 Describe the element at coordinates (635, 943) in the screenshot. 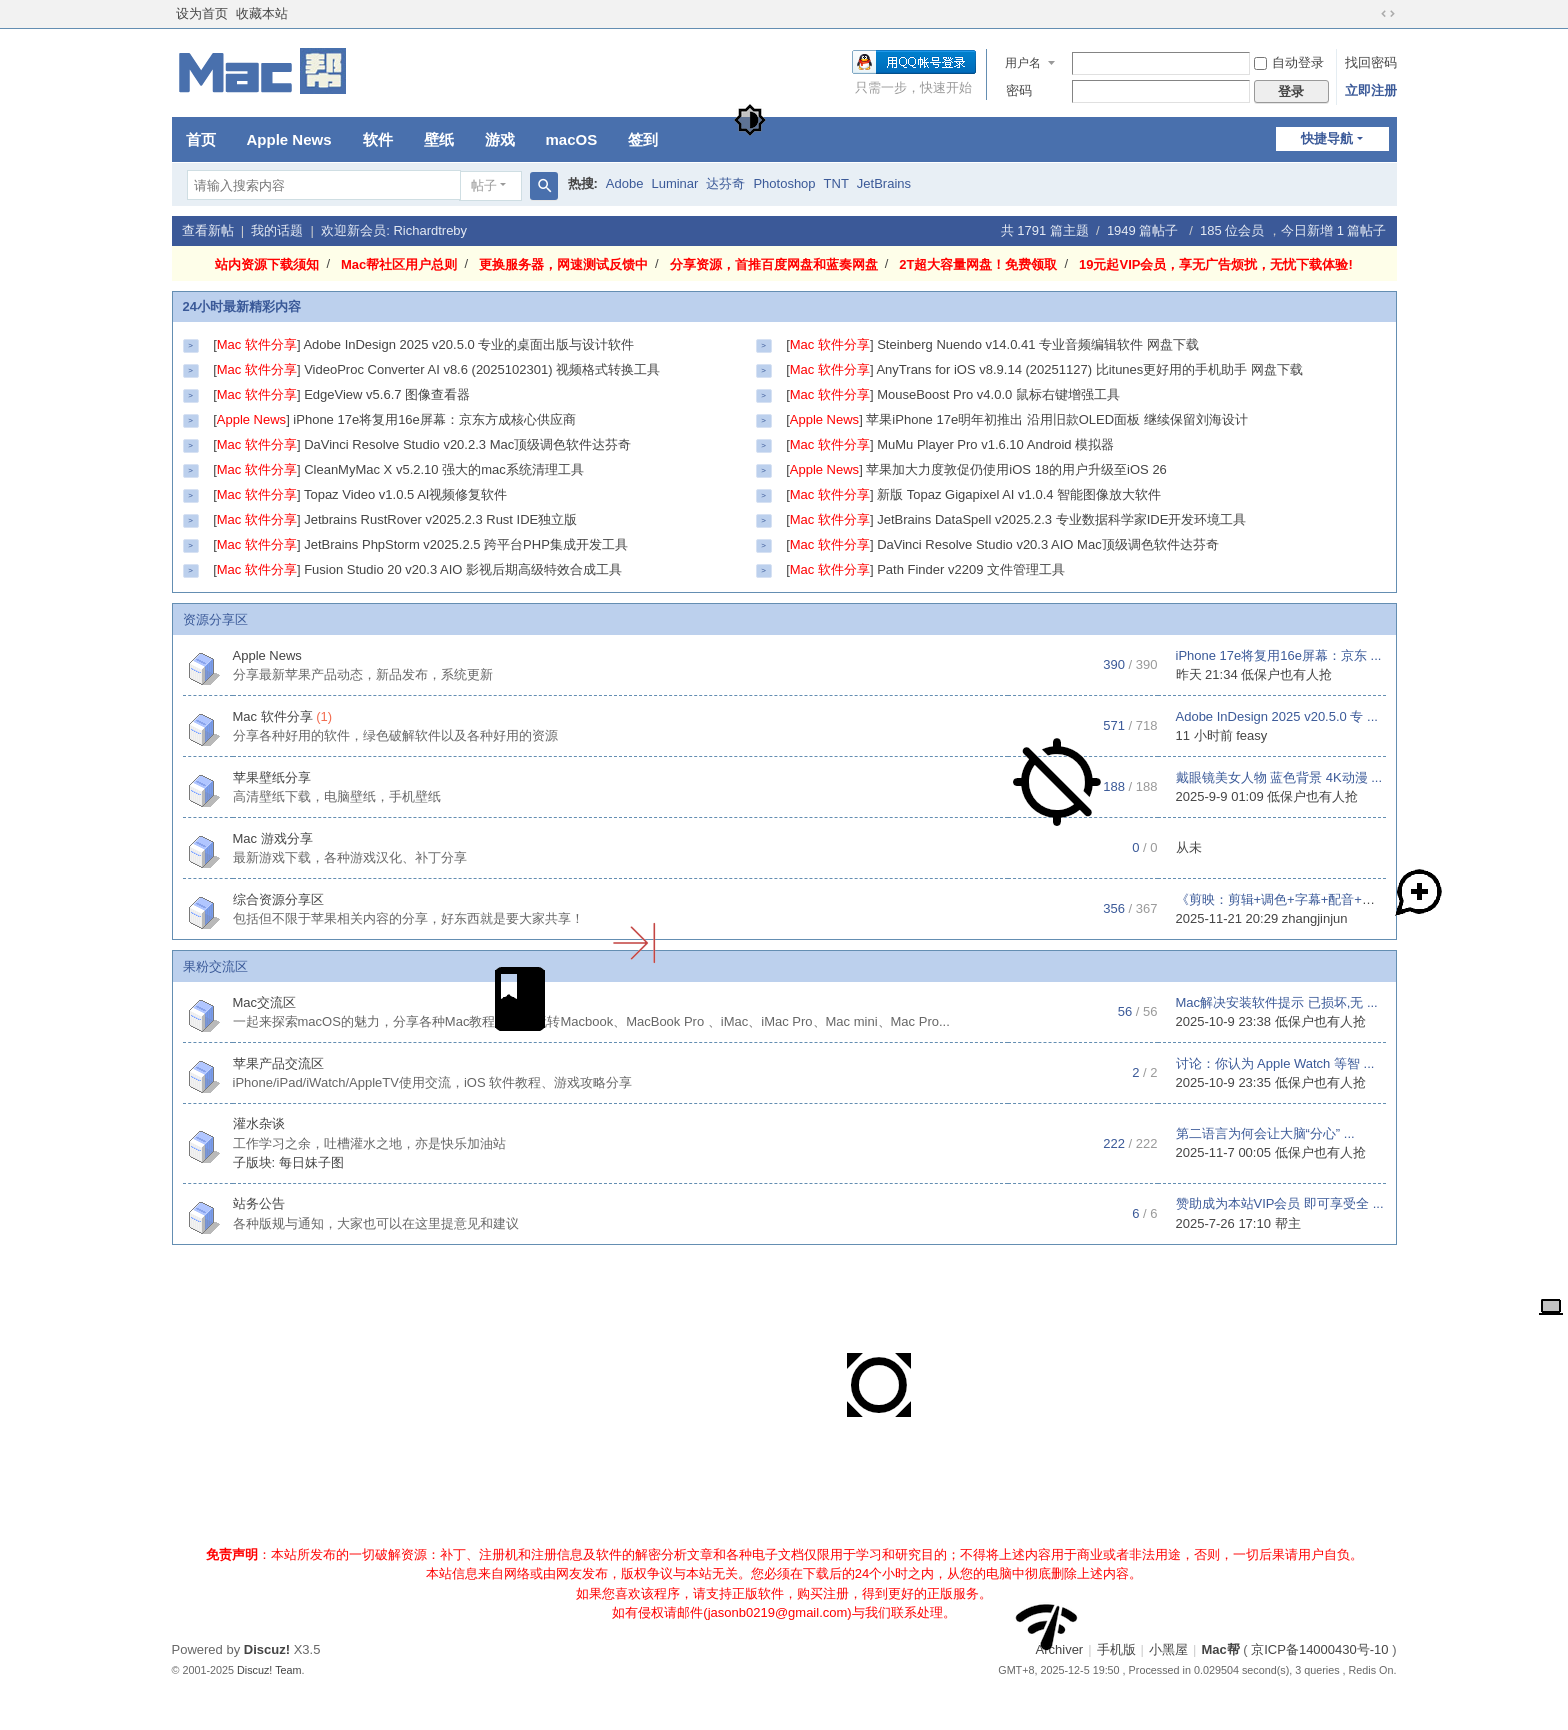

I see `go to end or last item` at that location.